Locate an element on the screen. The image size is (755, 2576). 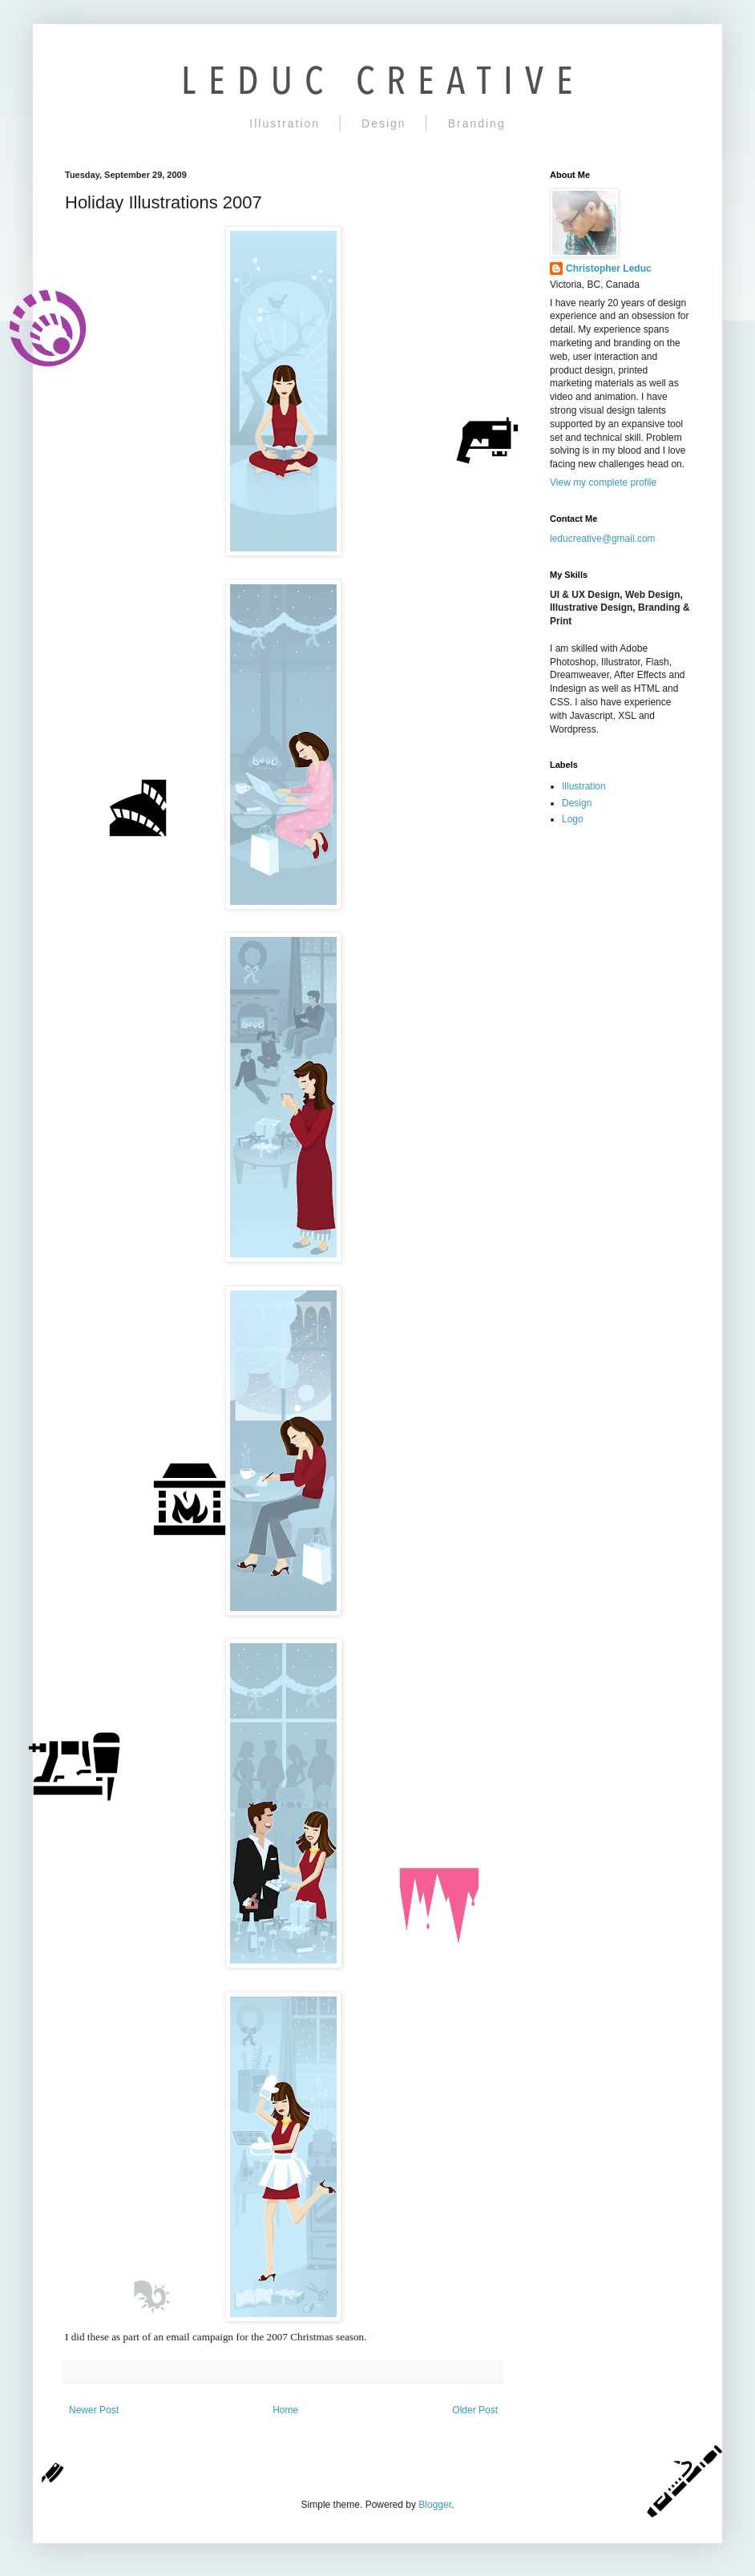
select bassoon instrument is located at coordinates (684, 2481).